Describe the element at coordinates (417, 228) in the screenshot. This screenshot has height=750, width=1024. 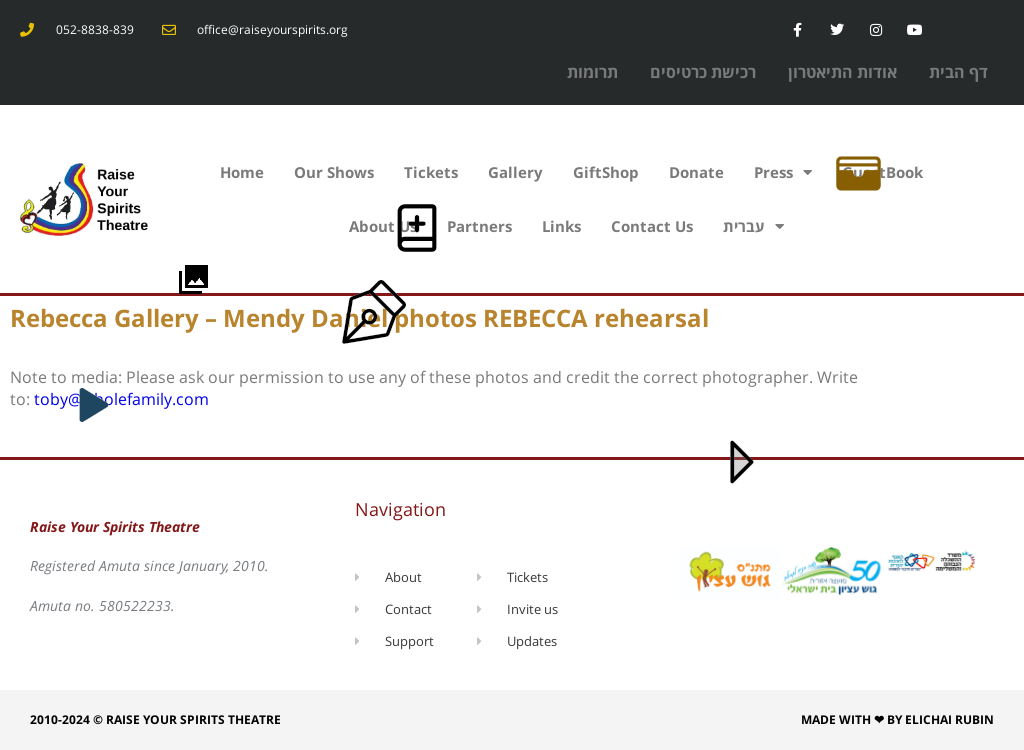
I see `add a new book to your library` at that location.